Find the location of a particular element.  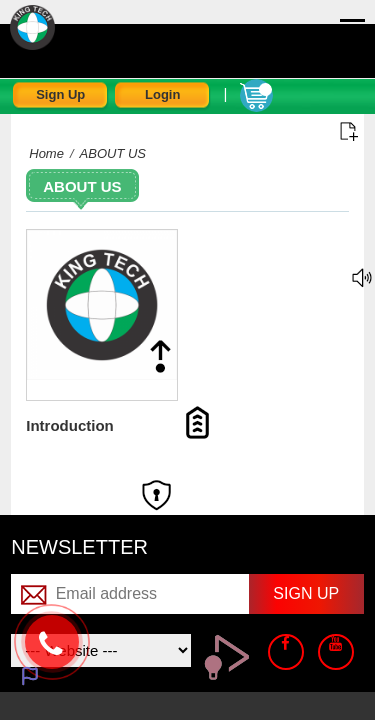

access security or privacy settings is located at coordinates (155, 495).